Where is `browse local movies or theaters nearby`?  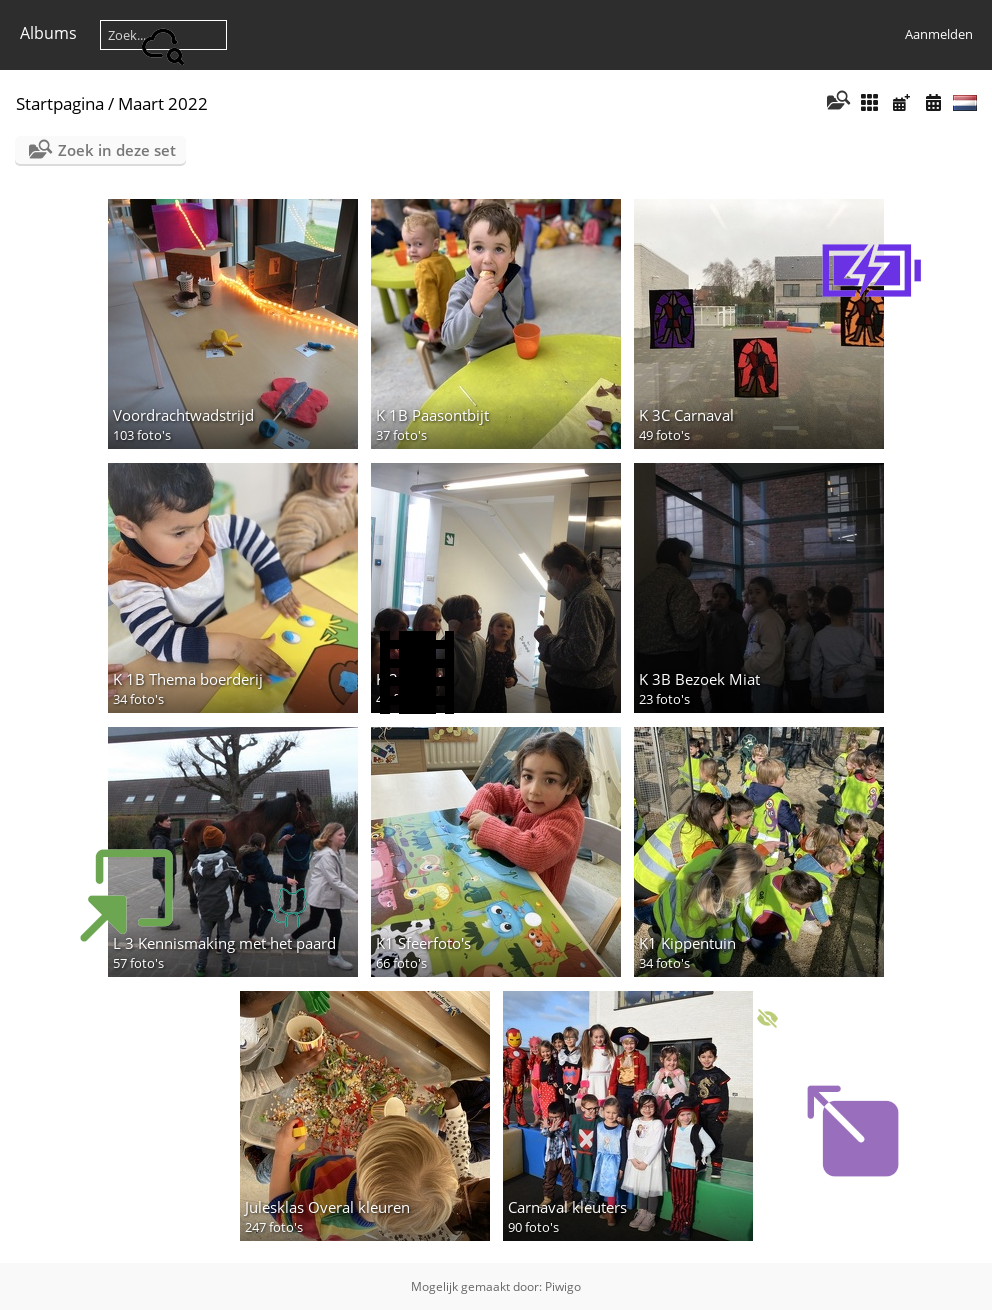 browse local movies or theaters nearby is located at coordinates (417, 672).